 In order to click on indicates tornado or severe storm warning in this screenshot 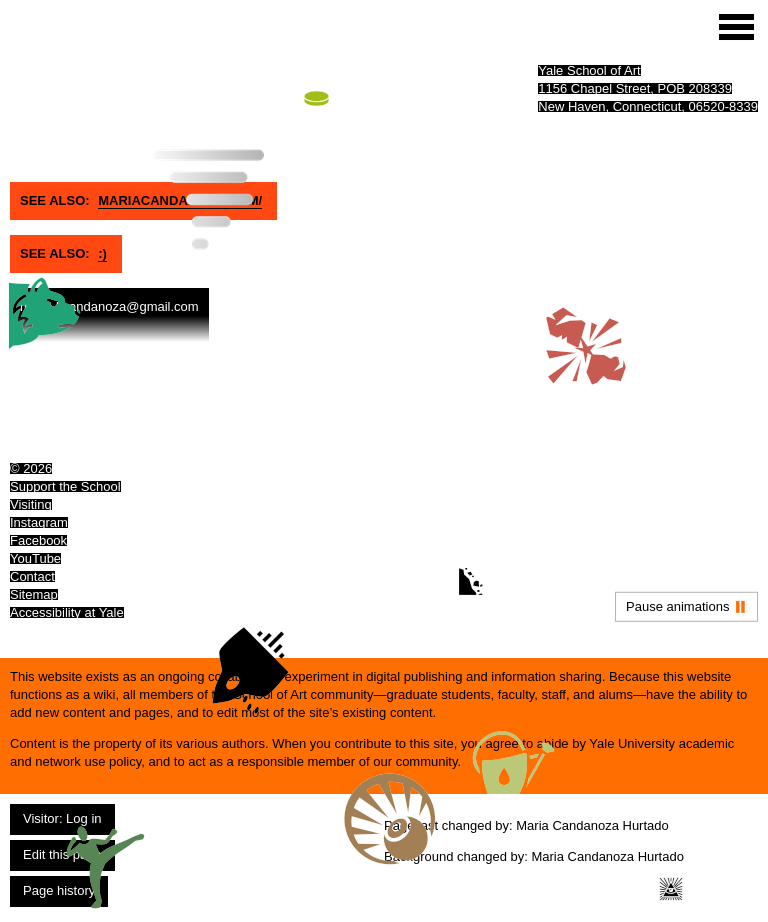, I will do `click(208, 199)`.